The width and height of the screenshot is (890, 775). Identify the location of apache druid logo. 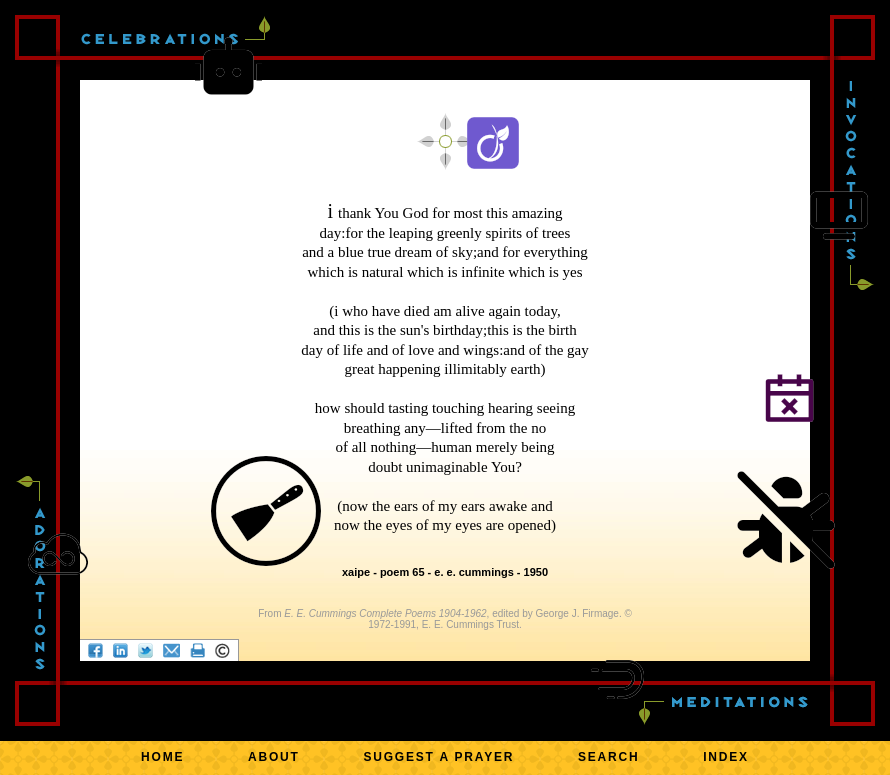
(617, 679).